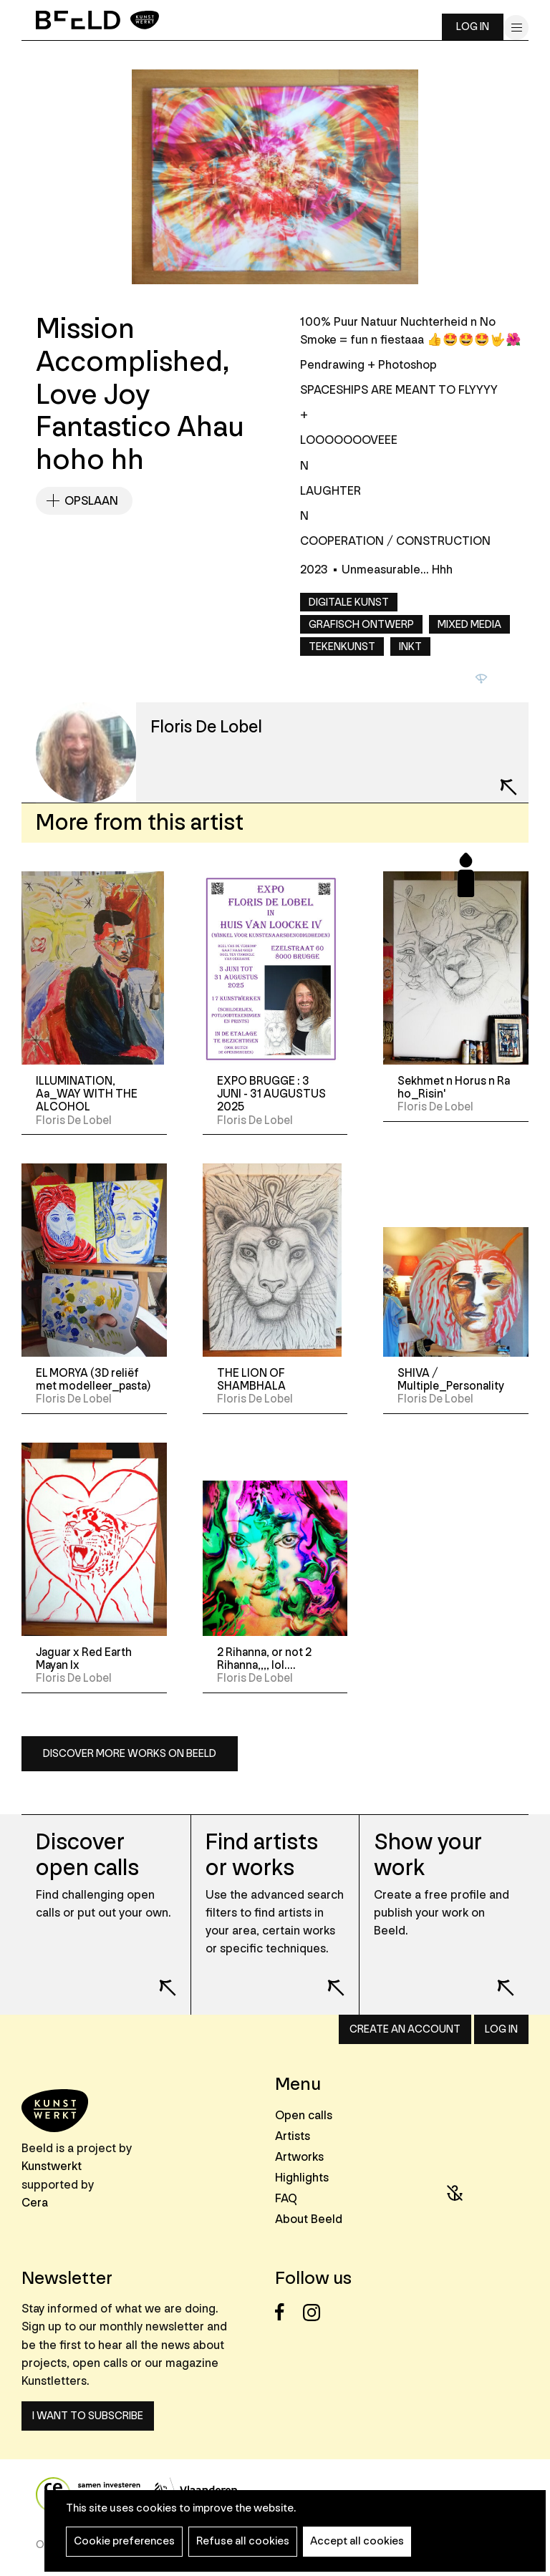 Image resolution: width=550 pixels, height=2576 pixels. I want to click on toggle windshield wiper controls, so click(481, 679).